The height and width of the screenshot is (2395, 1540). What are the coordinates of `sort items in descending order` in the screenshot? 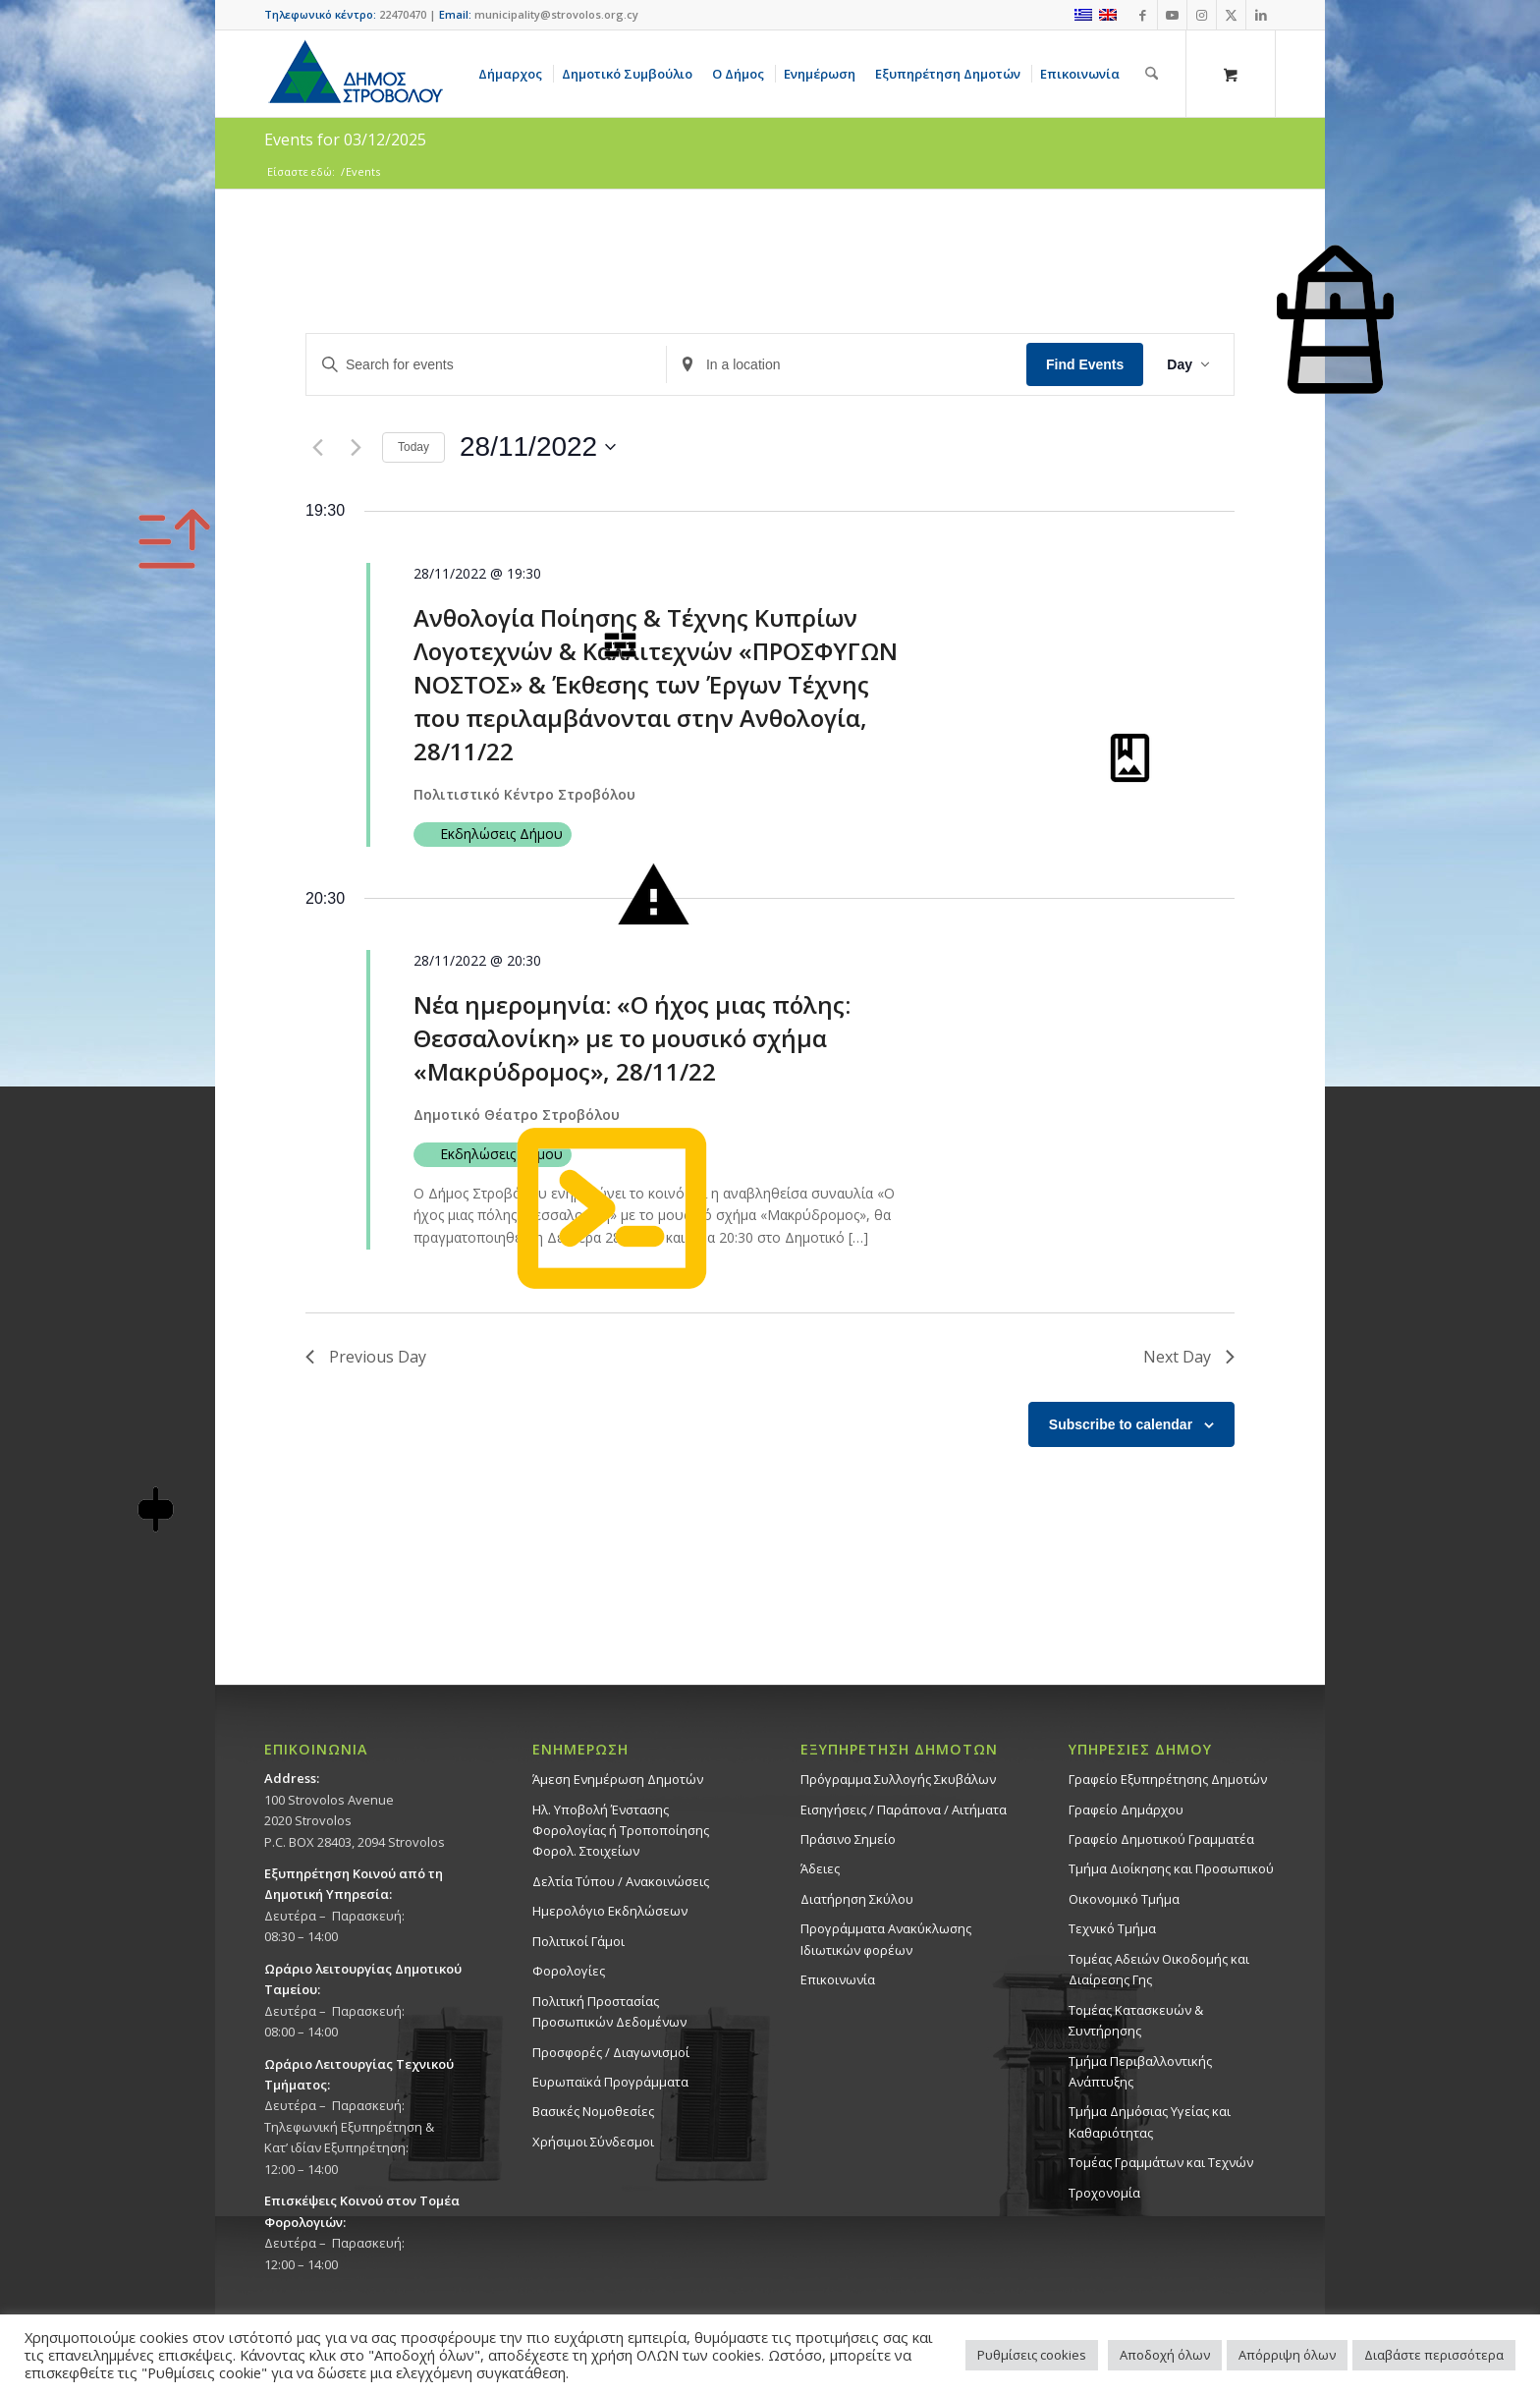 It's located at (171, 541).